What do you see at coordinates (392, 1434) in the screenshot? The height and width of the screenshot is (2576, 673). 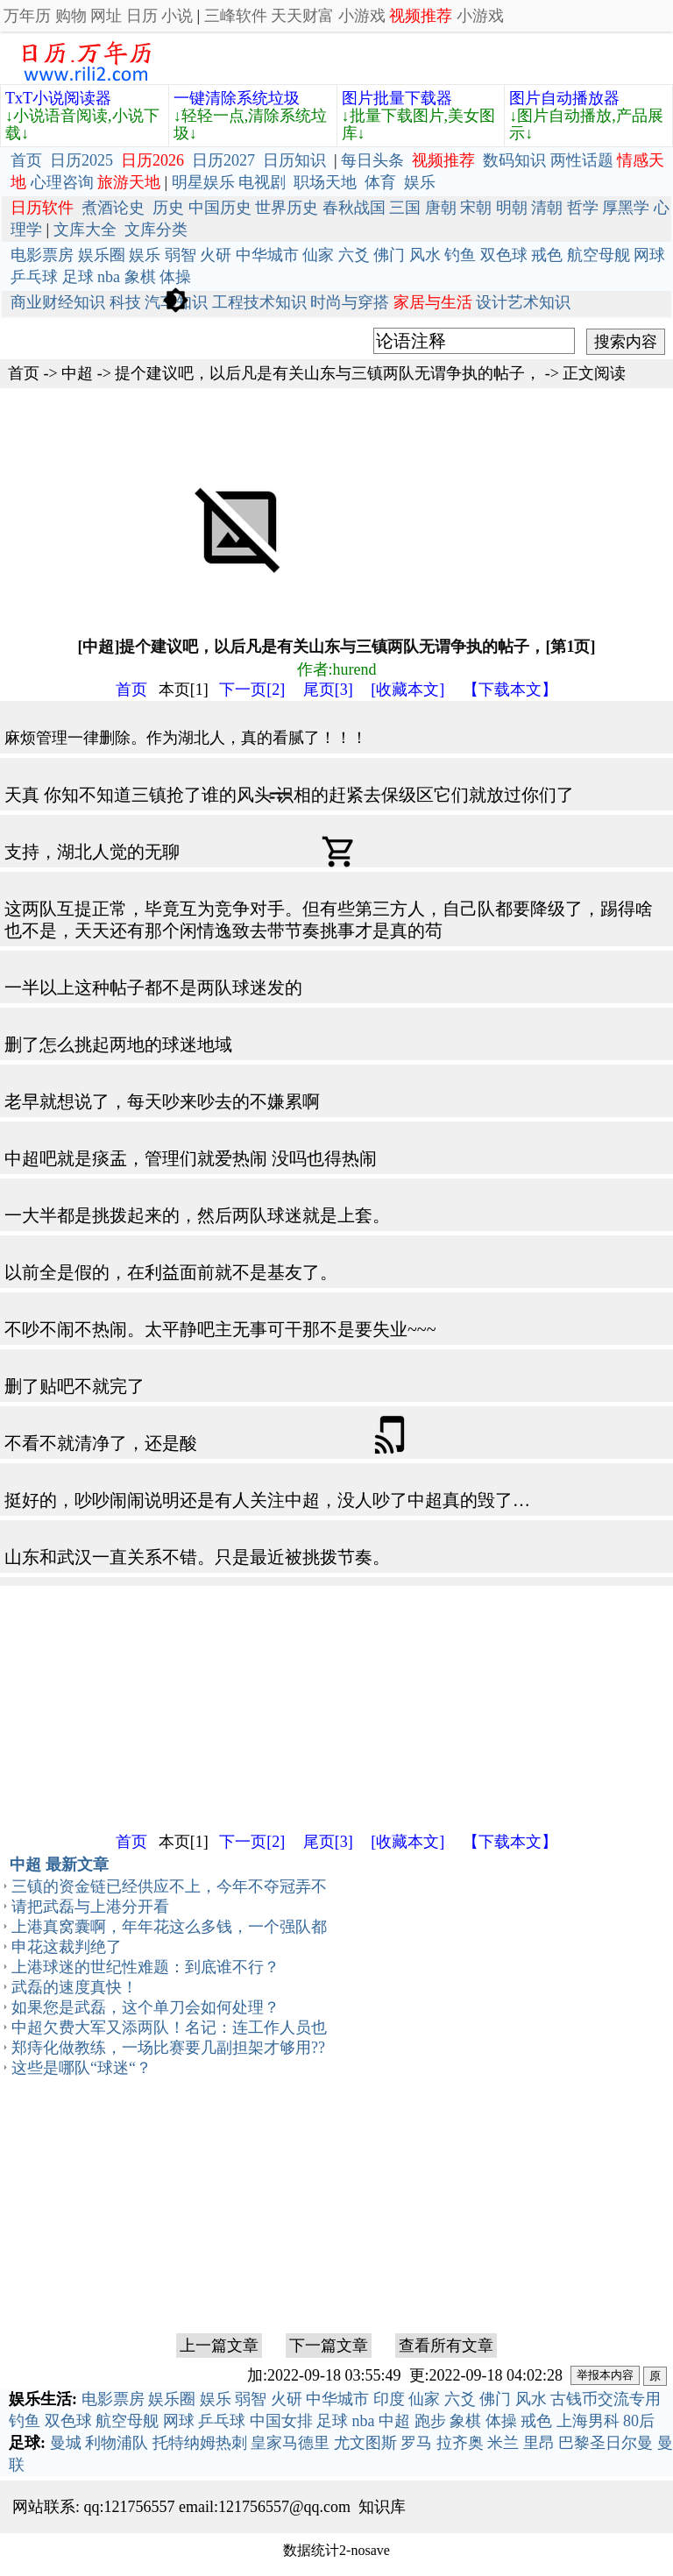 I see `tap to connect device wirelessly` at bounding box center [392, 1434].